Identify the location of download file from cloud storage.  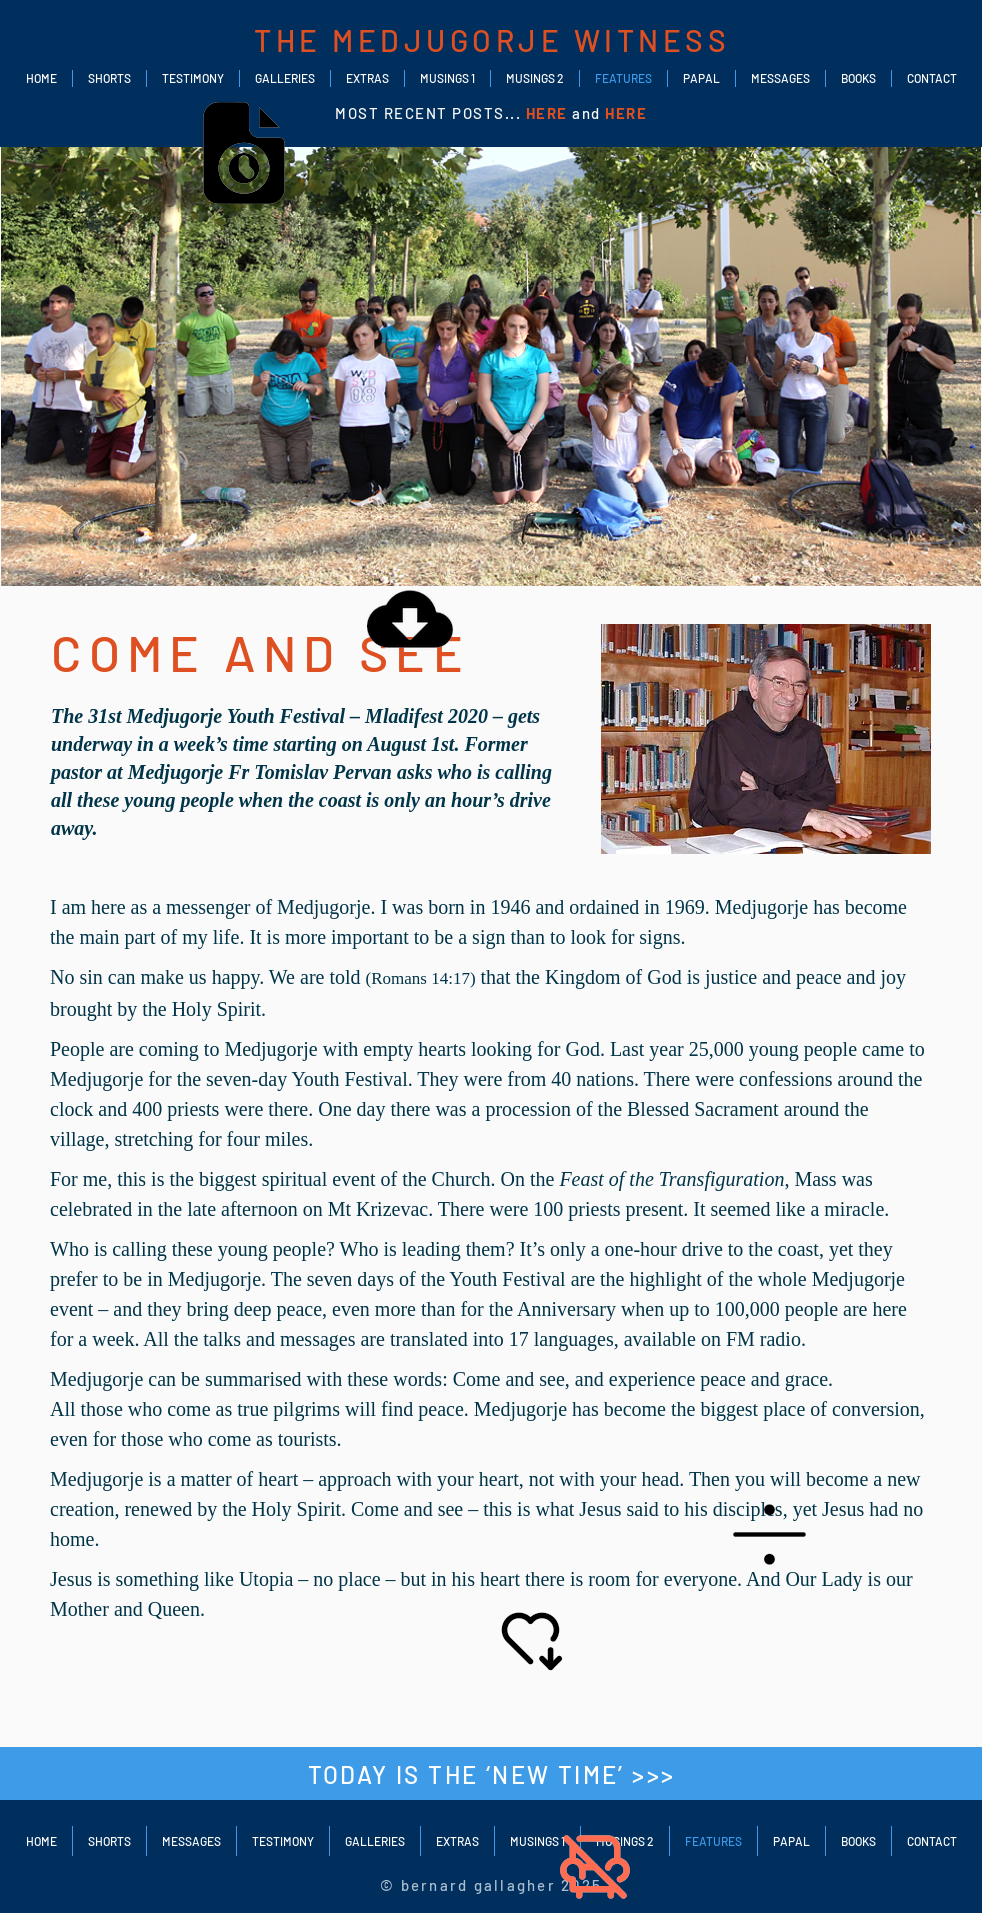
(410, 619).